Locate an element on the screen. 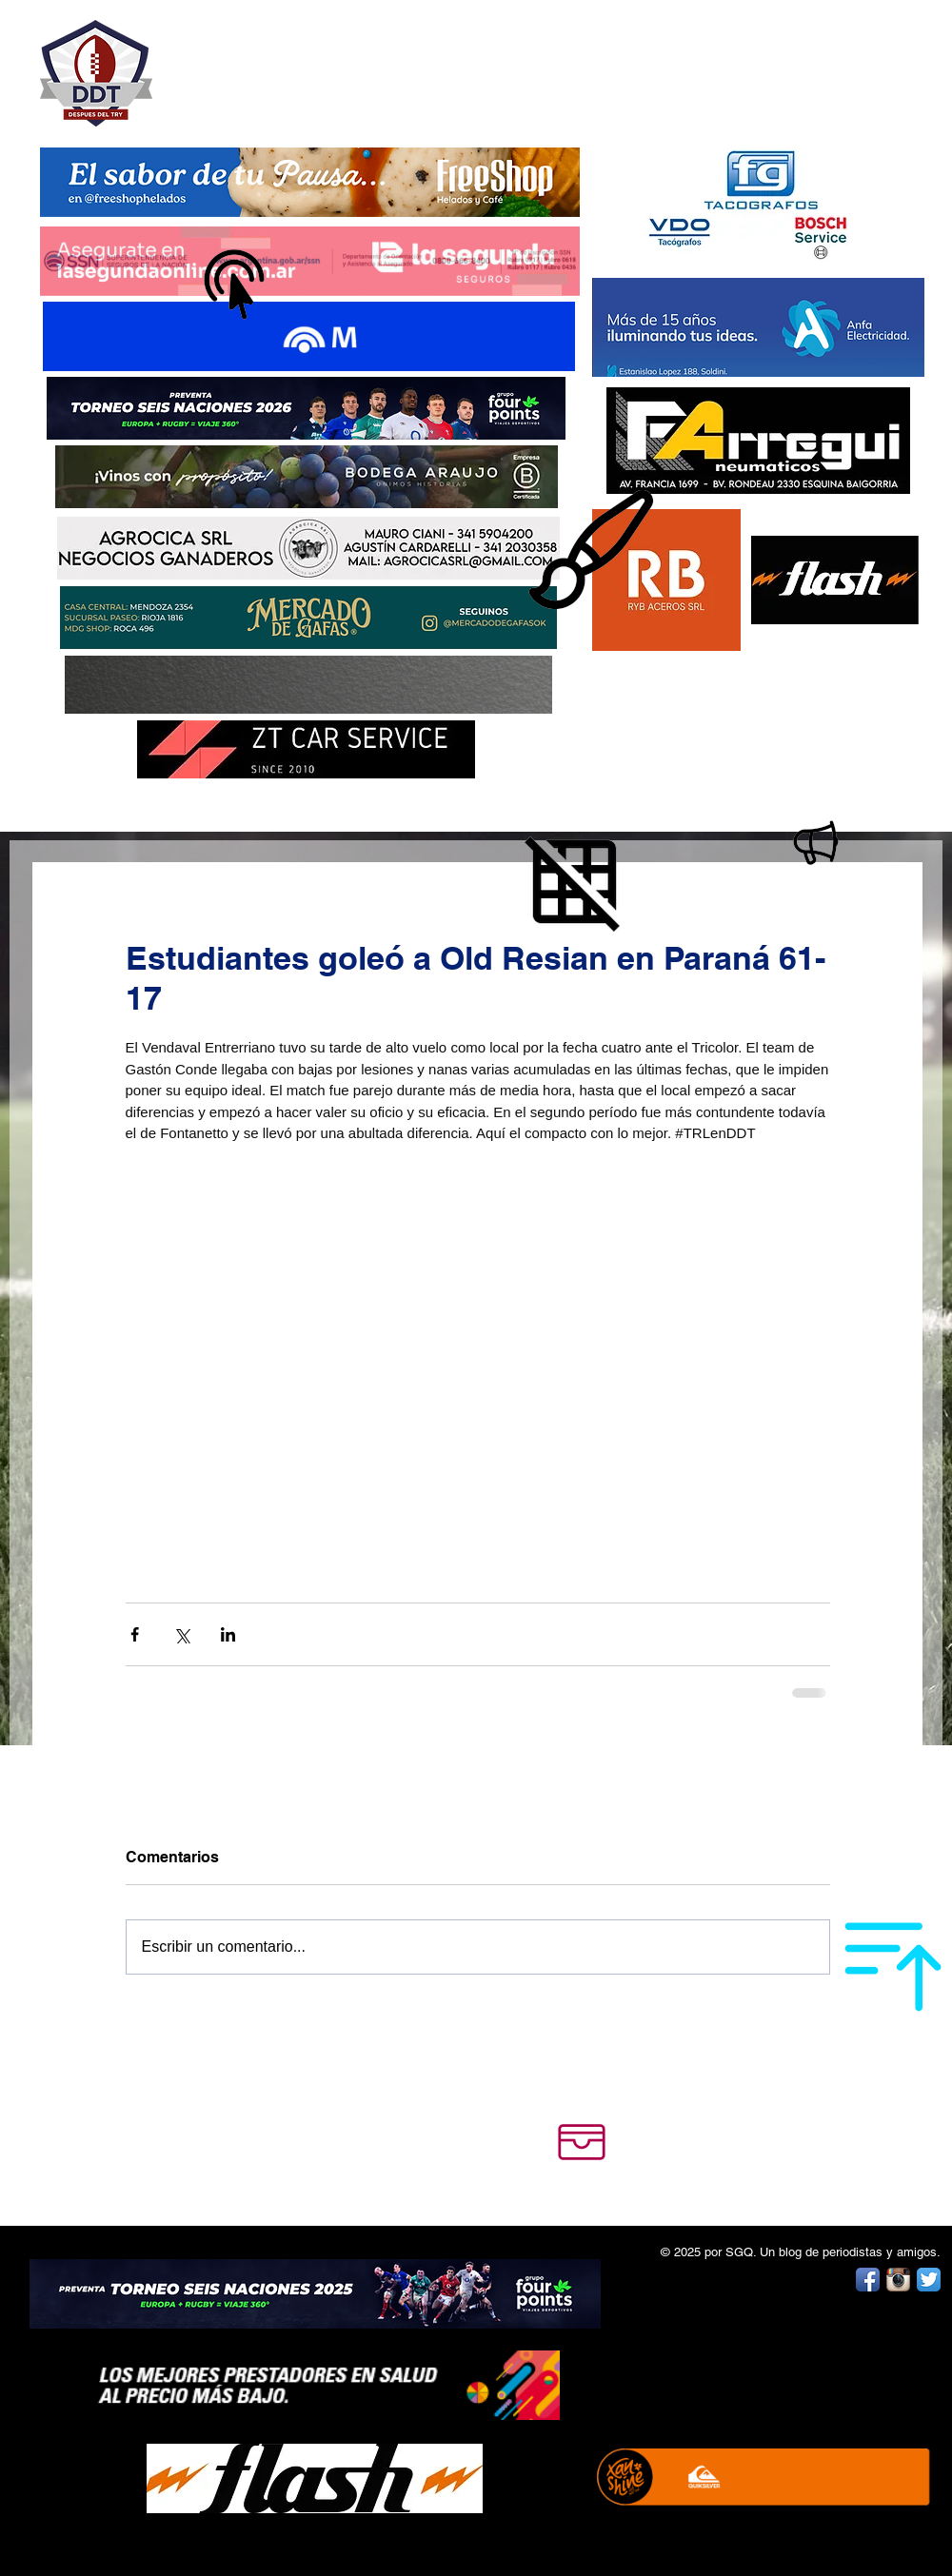  access drawing or painting tools is located at coordinates (593, 549).